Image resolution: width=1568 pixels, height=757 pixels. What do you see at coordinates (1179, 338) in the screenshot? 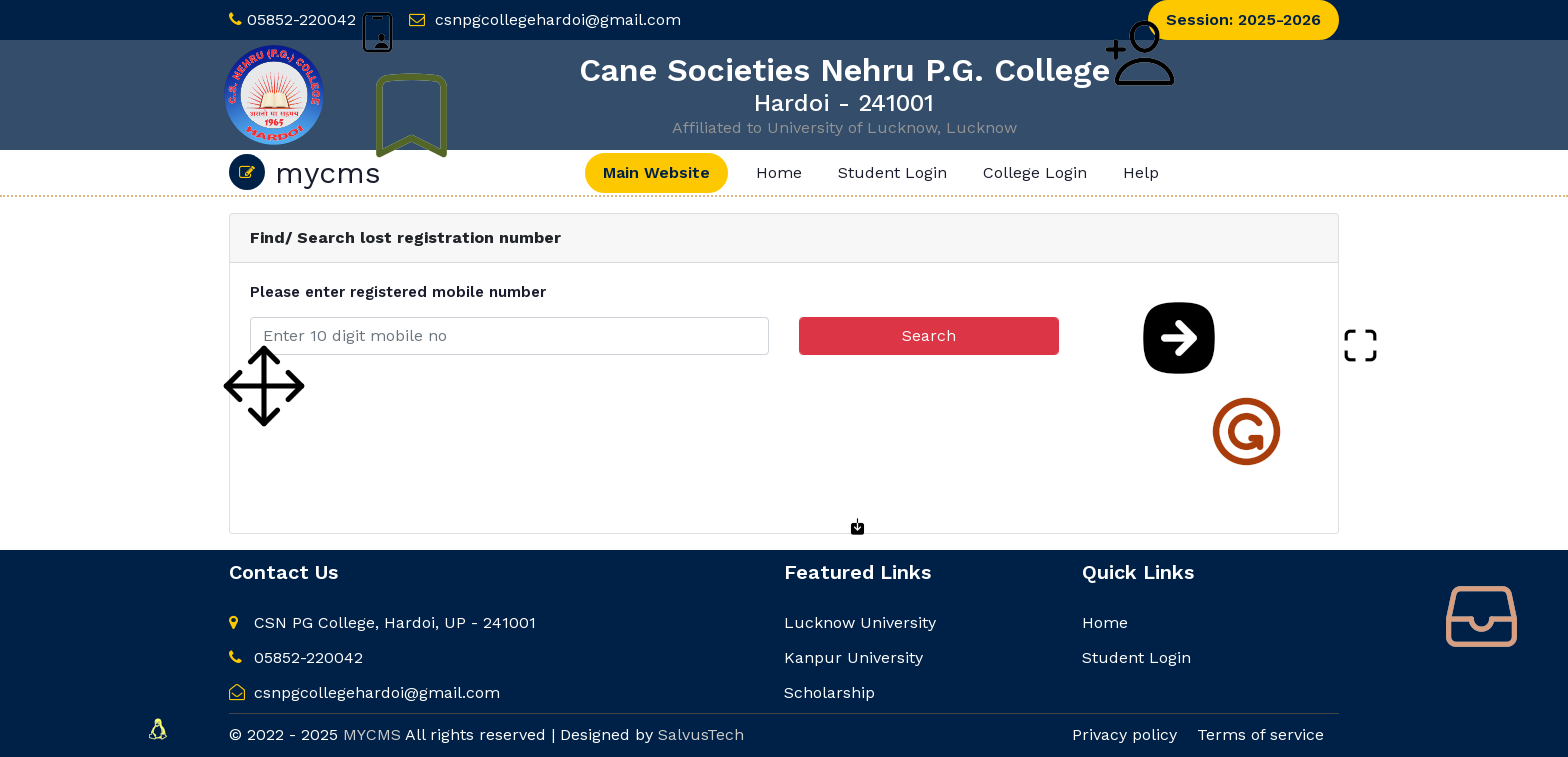
I see `proceed to the next step` at bounding box center [1179, 338].